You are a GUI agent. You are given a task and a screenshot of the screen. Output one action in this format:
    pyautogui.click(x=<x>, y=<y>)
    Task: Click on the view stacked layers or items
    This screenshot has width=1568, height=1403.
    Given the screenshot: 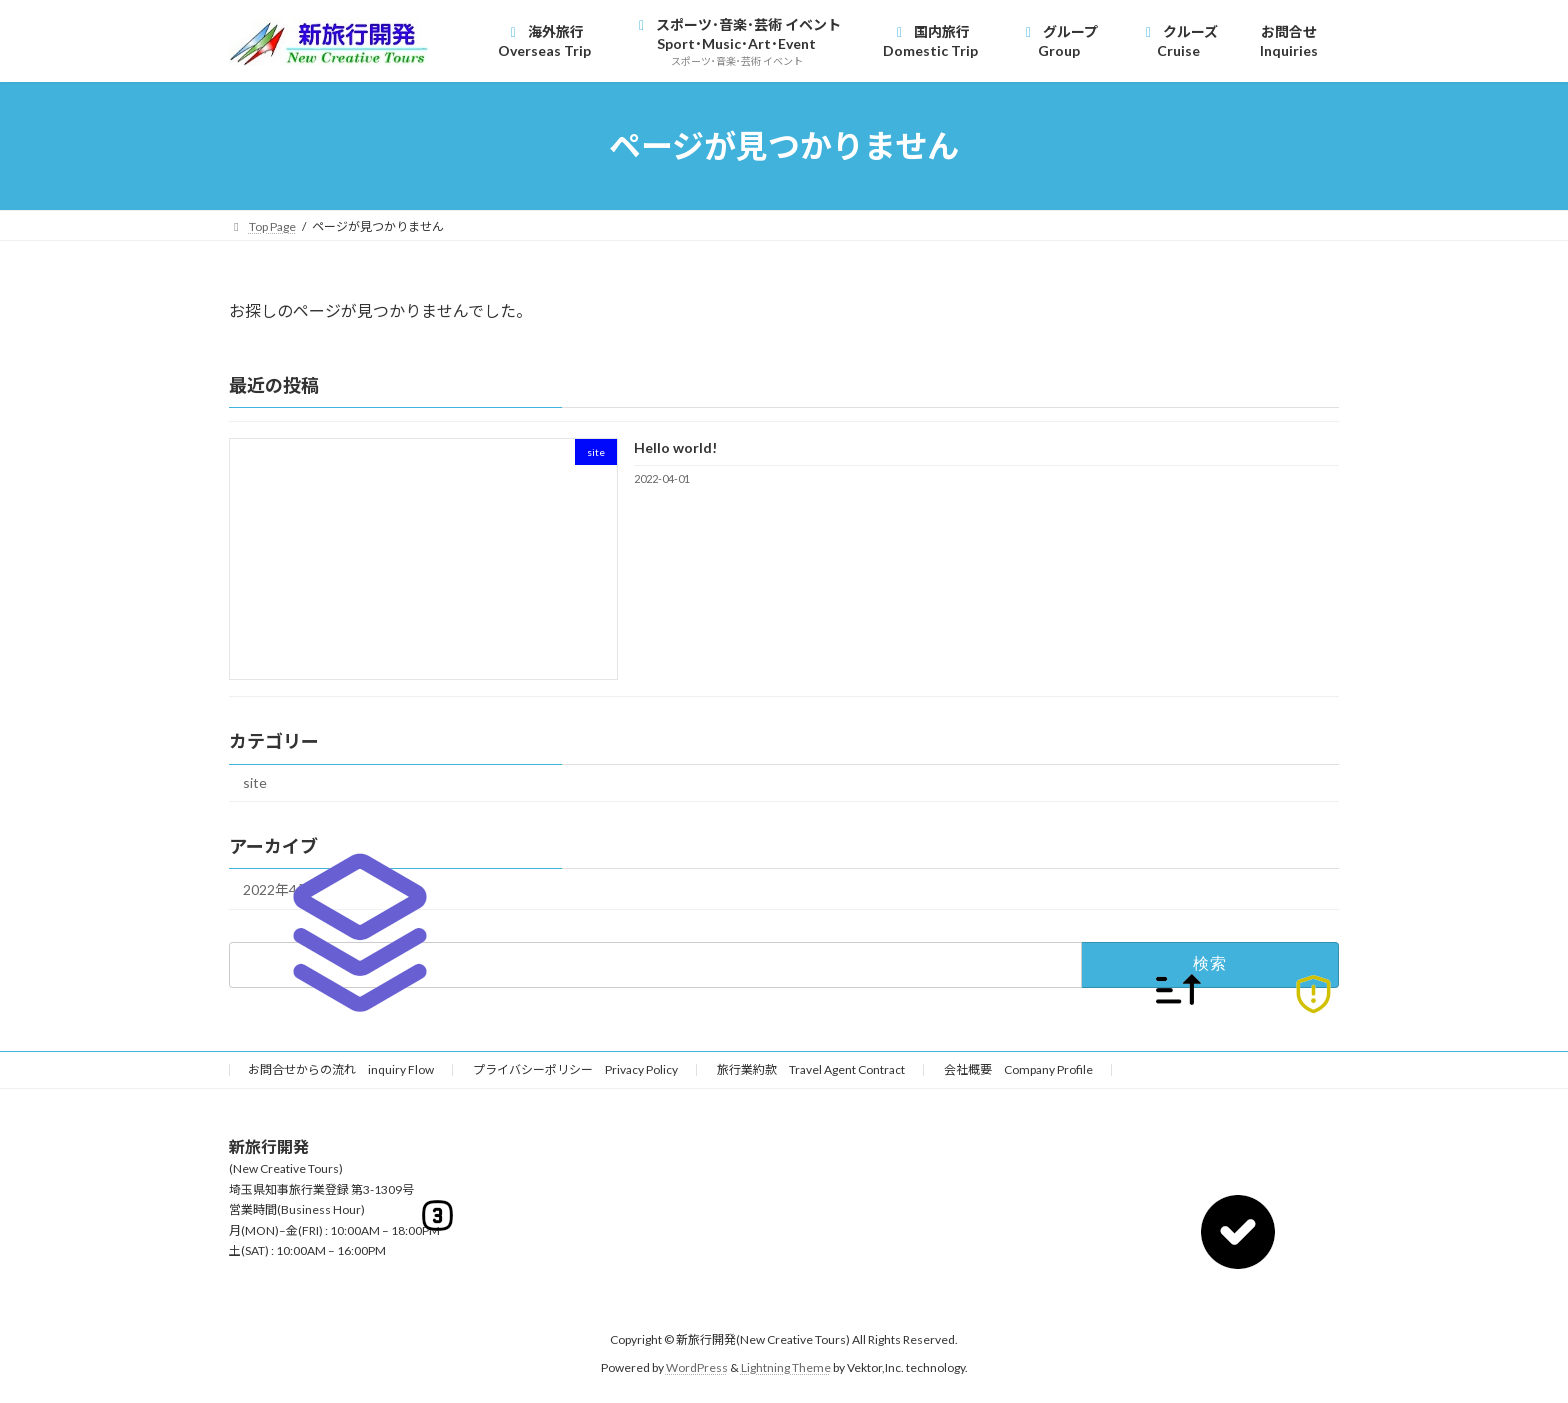 What is the action you would take?
    pyautogui.click(x=360, y=934)
    